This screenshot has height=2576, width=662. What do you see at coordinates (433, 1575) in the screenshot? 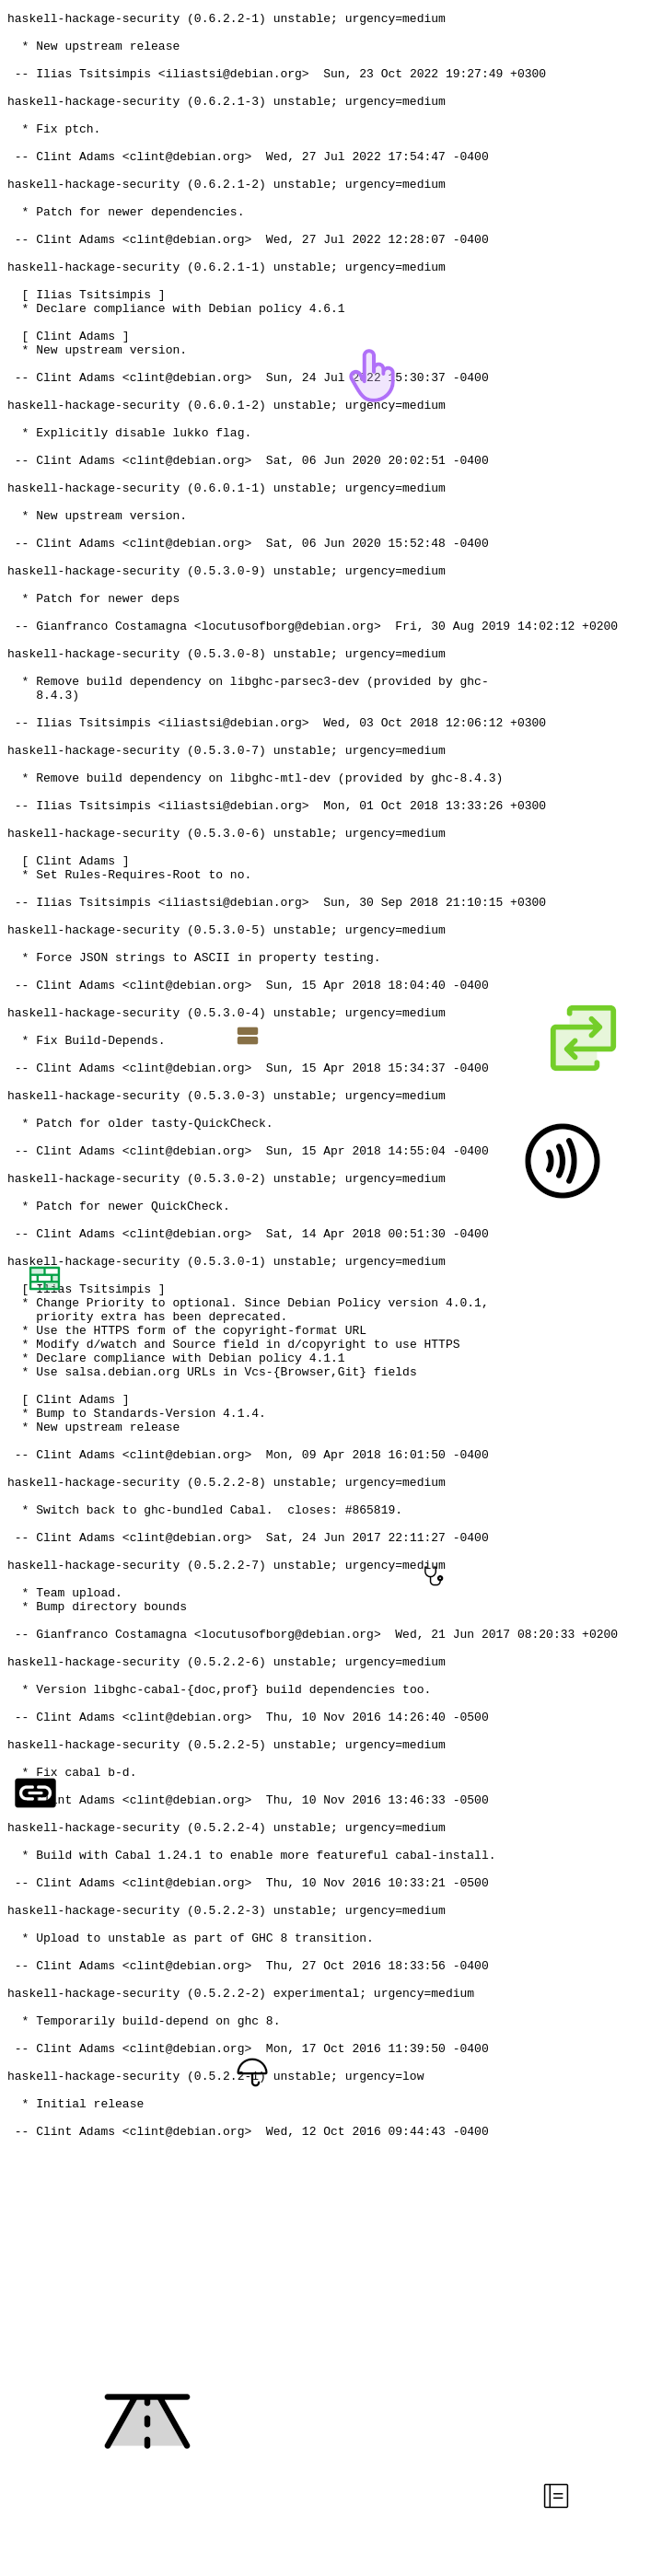
I see `access health or medical features` at bounding box center [433, 1575].